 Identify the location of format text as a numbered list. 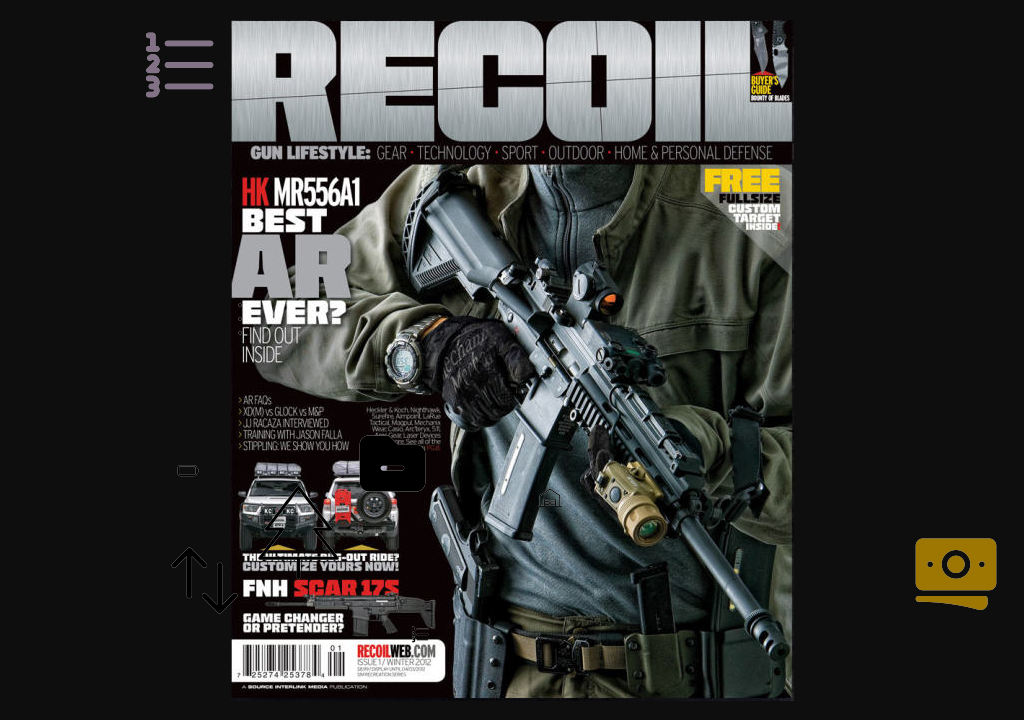
(181, 65).